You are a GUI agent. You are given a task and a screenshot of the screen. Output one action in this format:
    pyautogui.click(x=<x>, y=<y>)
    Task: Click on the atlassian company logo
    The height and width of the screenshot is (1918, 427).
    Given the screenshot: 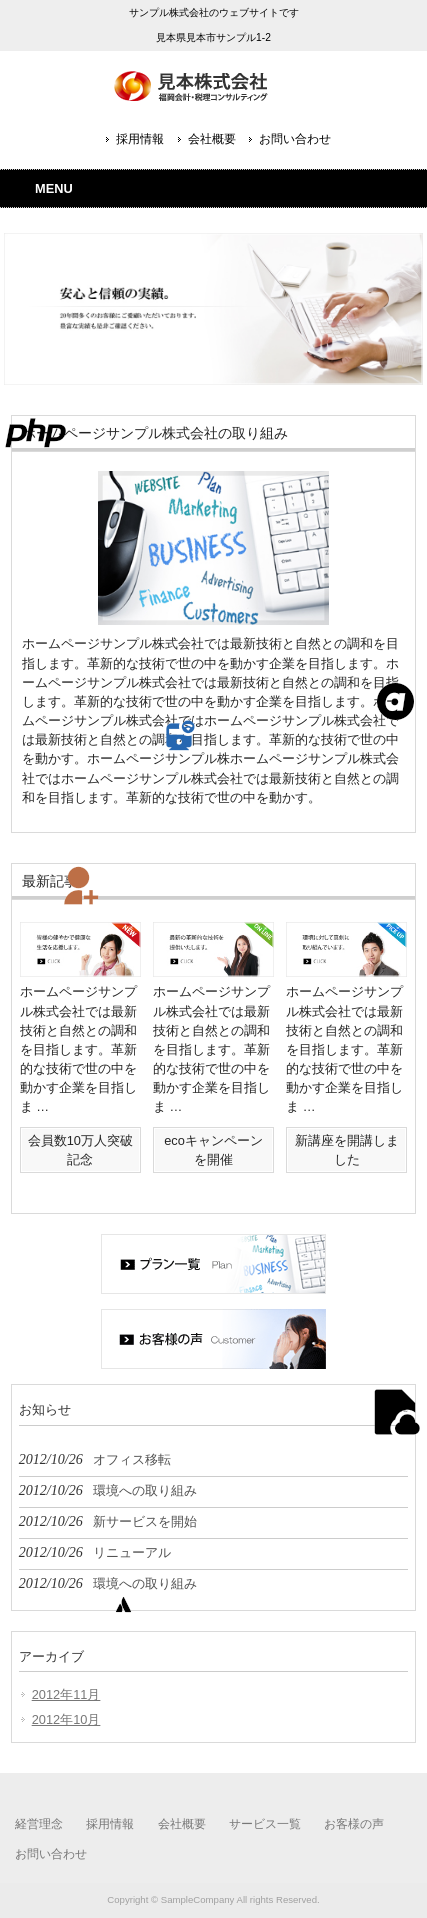 What is the action you would take?
    pyautogui.click(x=123, y=1604)
    